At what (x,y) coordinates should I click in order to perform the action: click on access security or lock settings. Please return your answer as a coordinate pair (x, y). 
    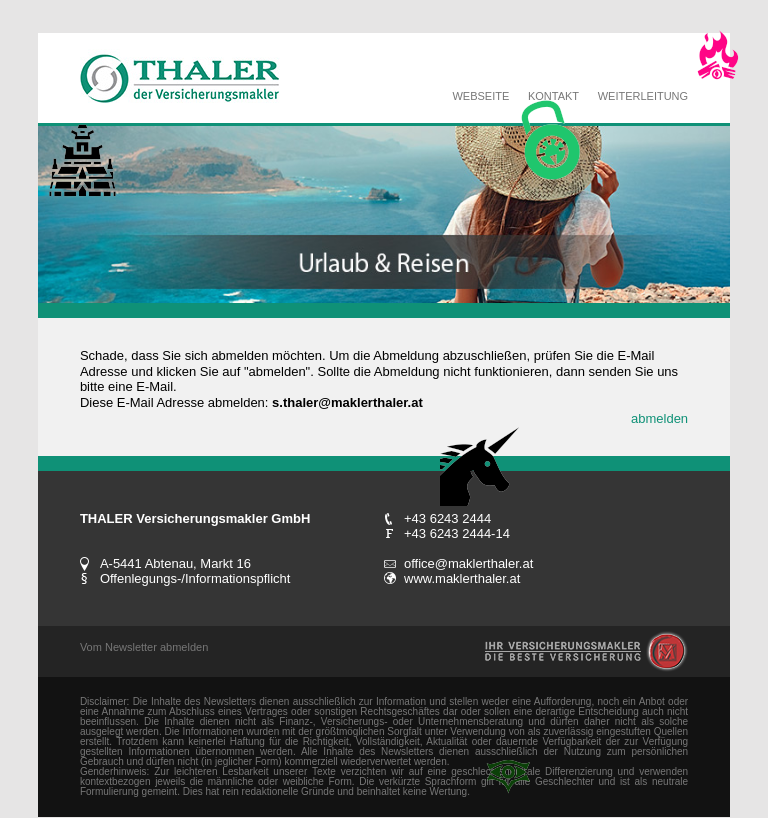
    Looking at the image, I should click on (549, 140).